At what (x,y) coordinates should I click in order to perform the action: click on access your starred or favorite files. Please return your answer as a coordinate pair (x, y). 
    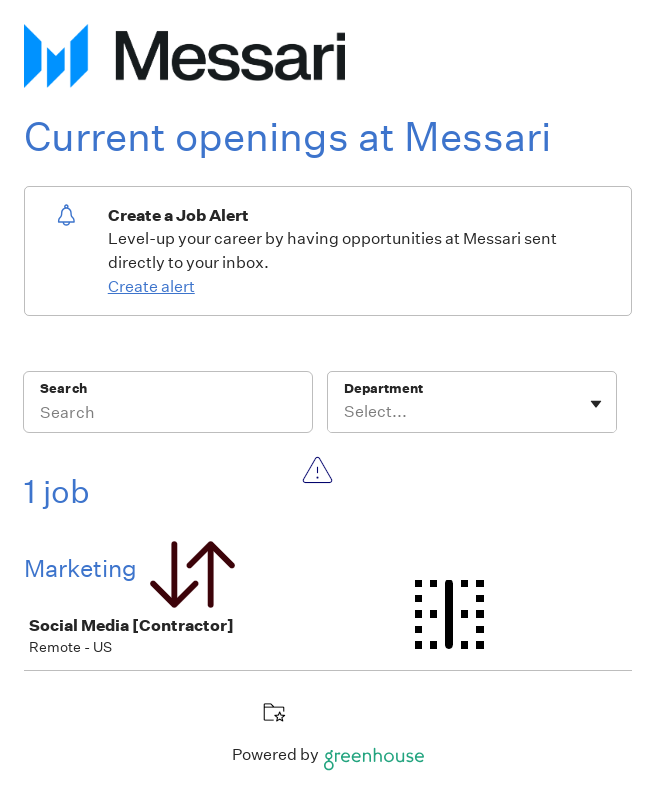
    Looking at the image, I should click on (274, 712).